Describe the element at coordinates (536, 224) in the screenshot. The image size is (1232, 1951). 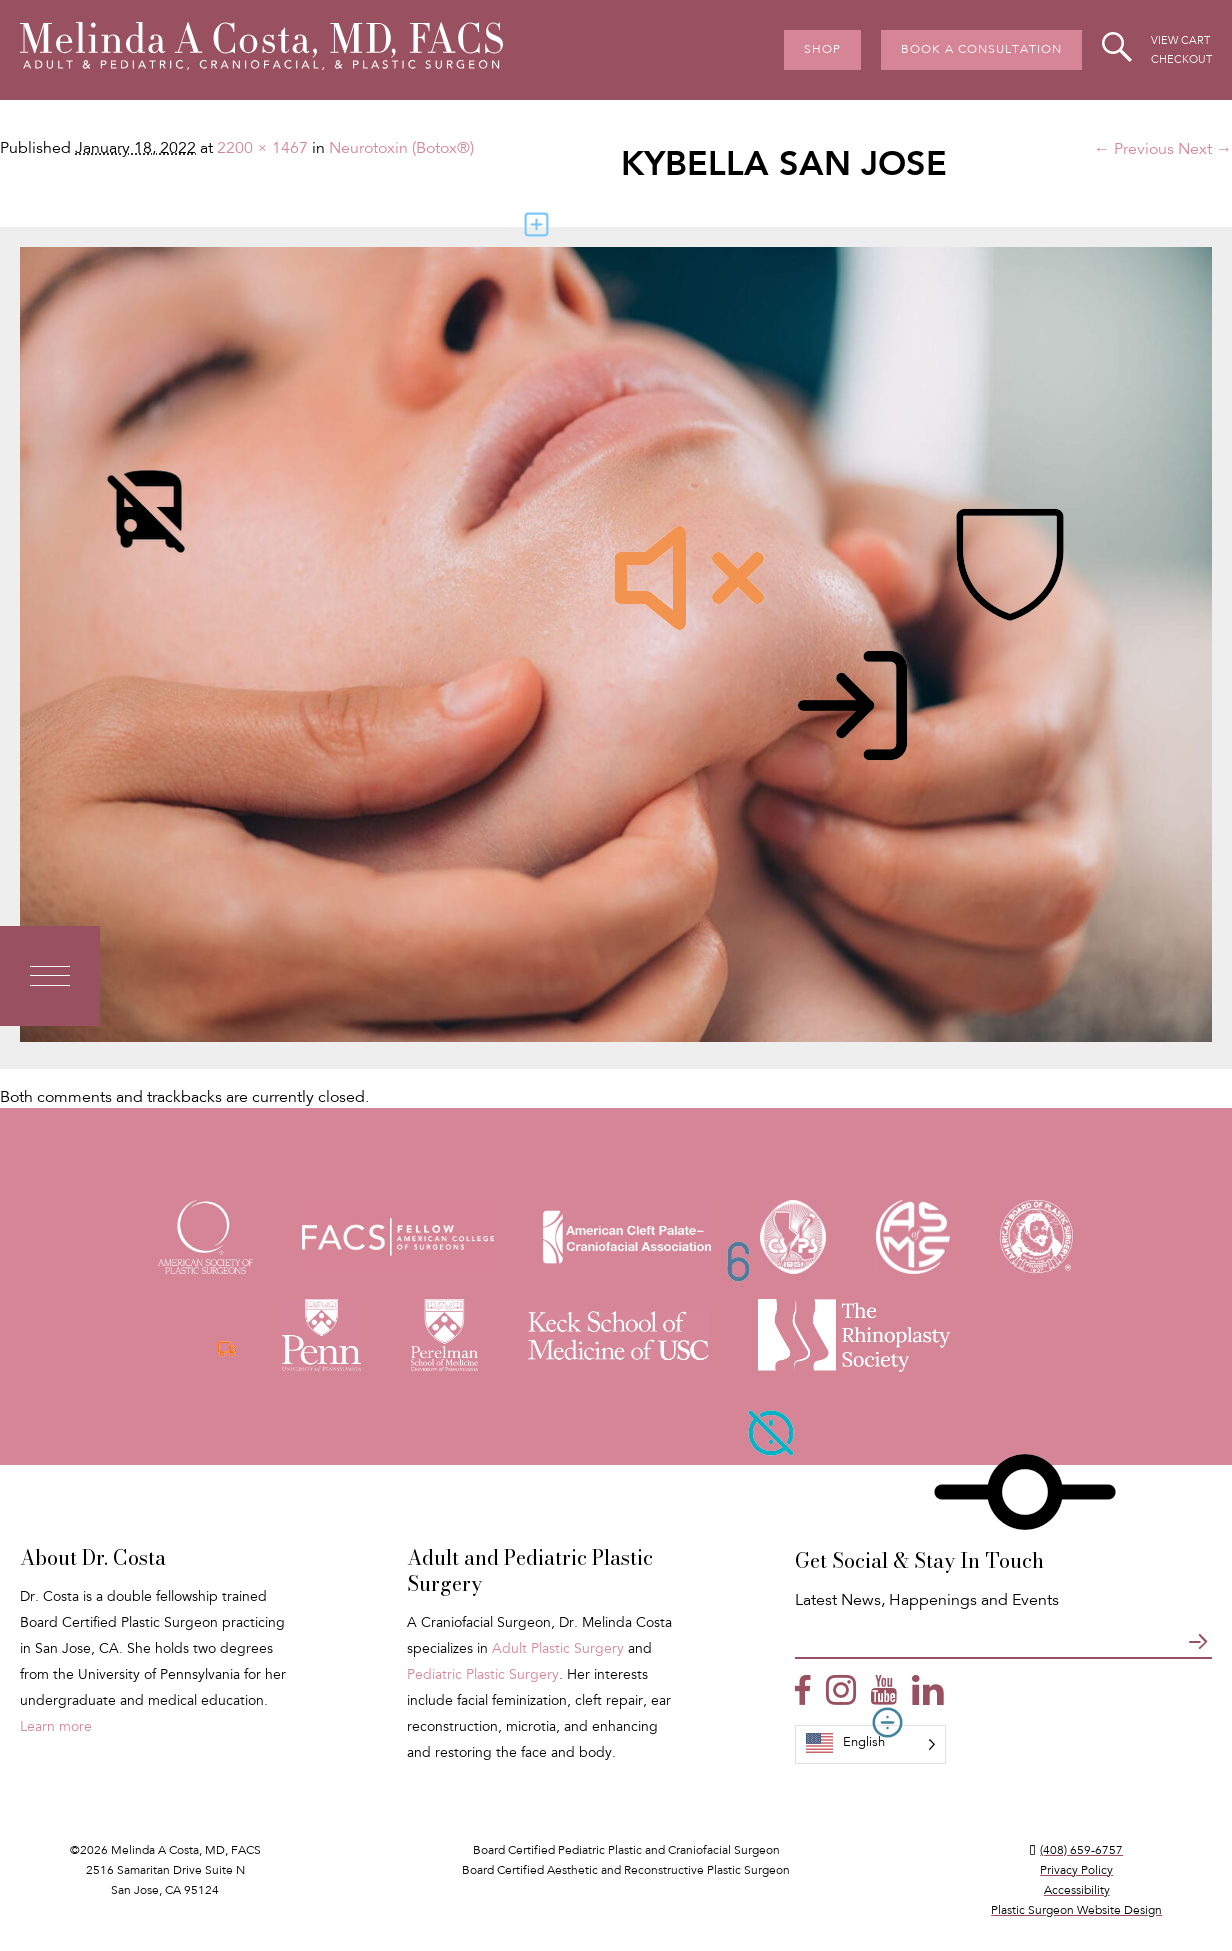
I see `add a new item or entry` at that location.